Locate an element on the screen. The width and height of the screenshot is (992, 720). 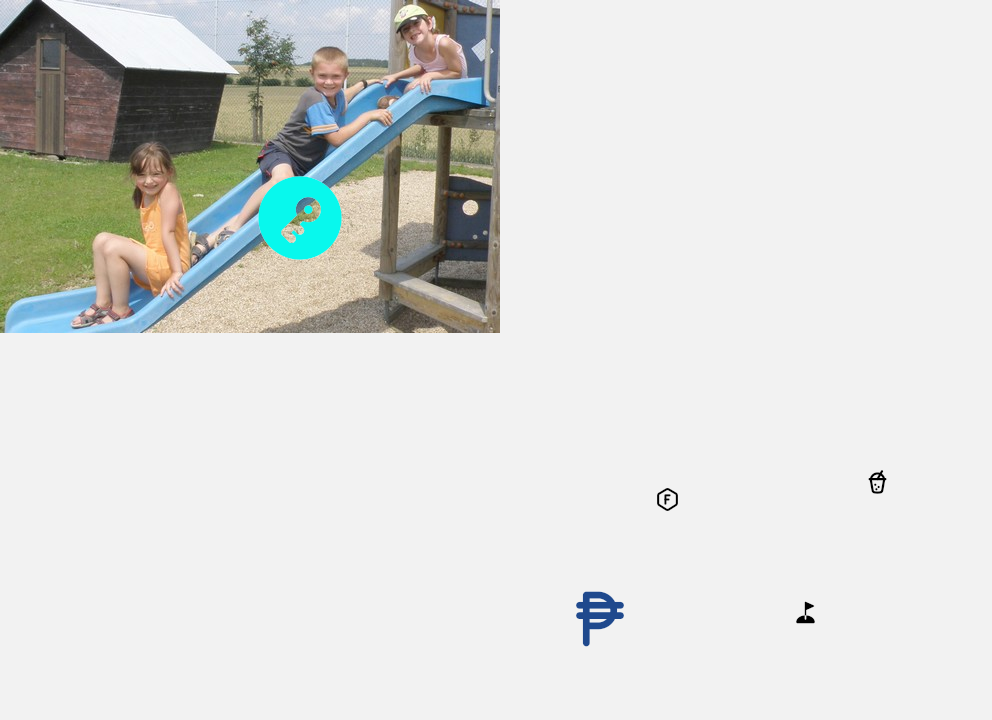
order bubble tea or boba drinks is located at coordinates (877, 482).